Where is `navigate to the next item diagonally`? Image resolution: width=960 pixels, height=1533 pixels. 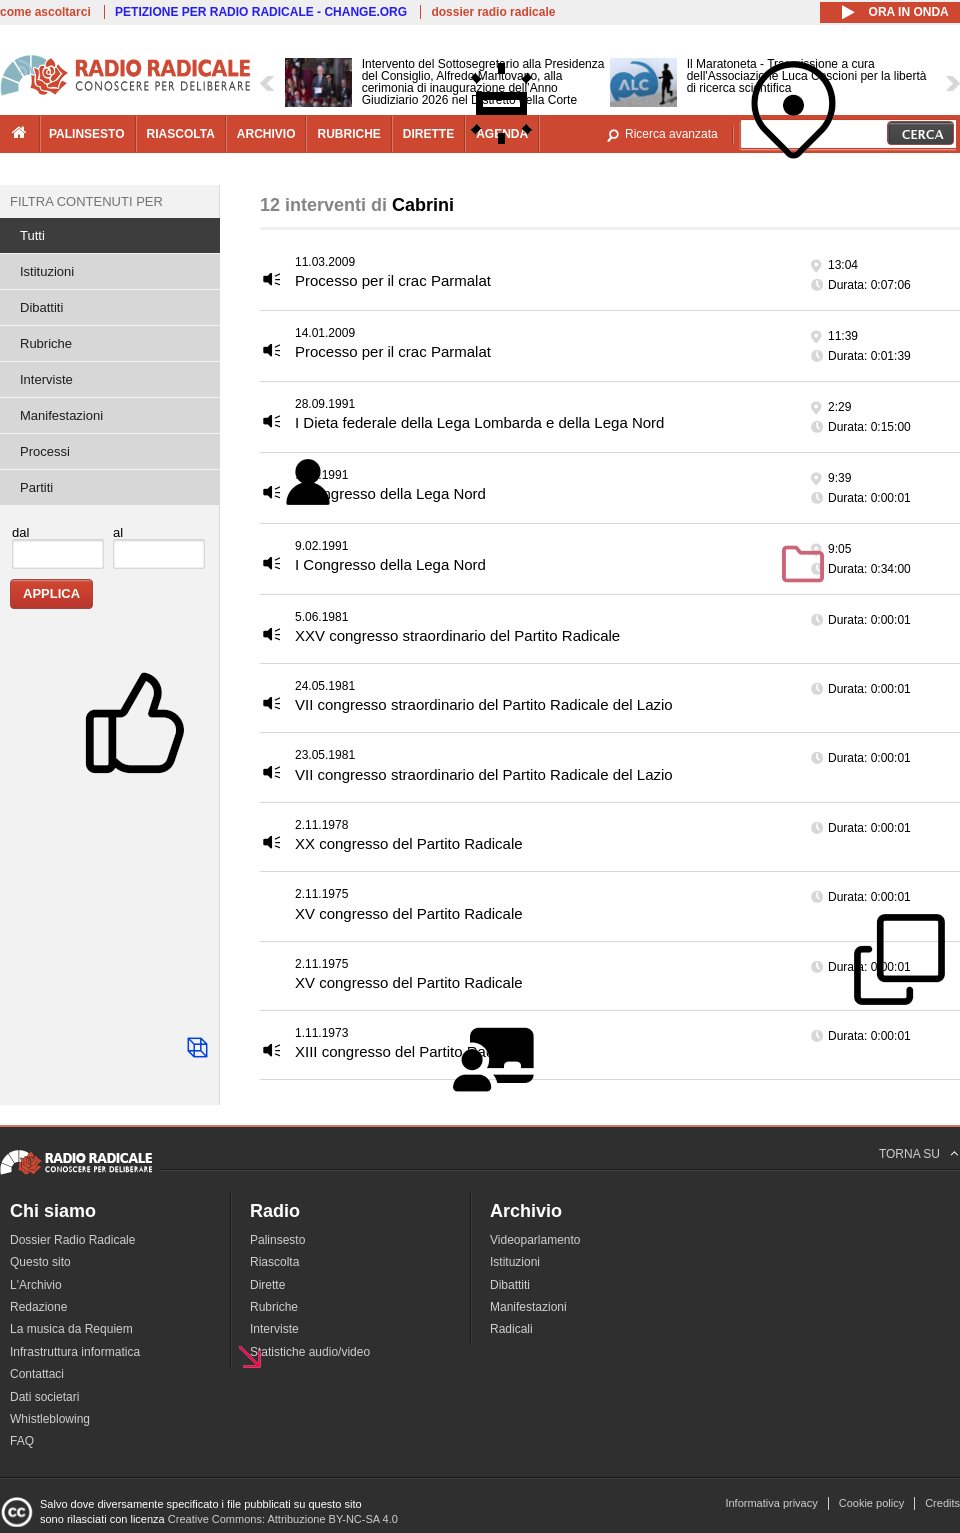
navigate to the next item diagonally is located at coordinates (249, 1356).